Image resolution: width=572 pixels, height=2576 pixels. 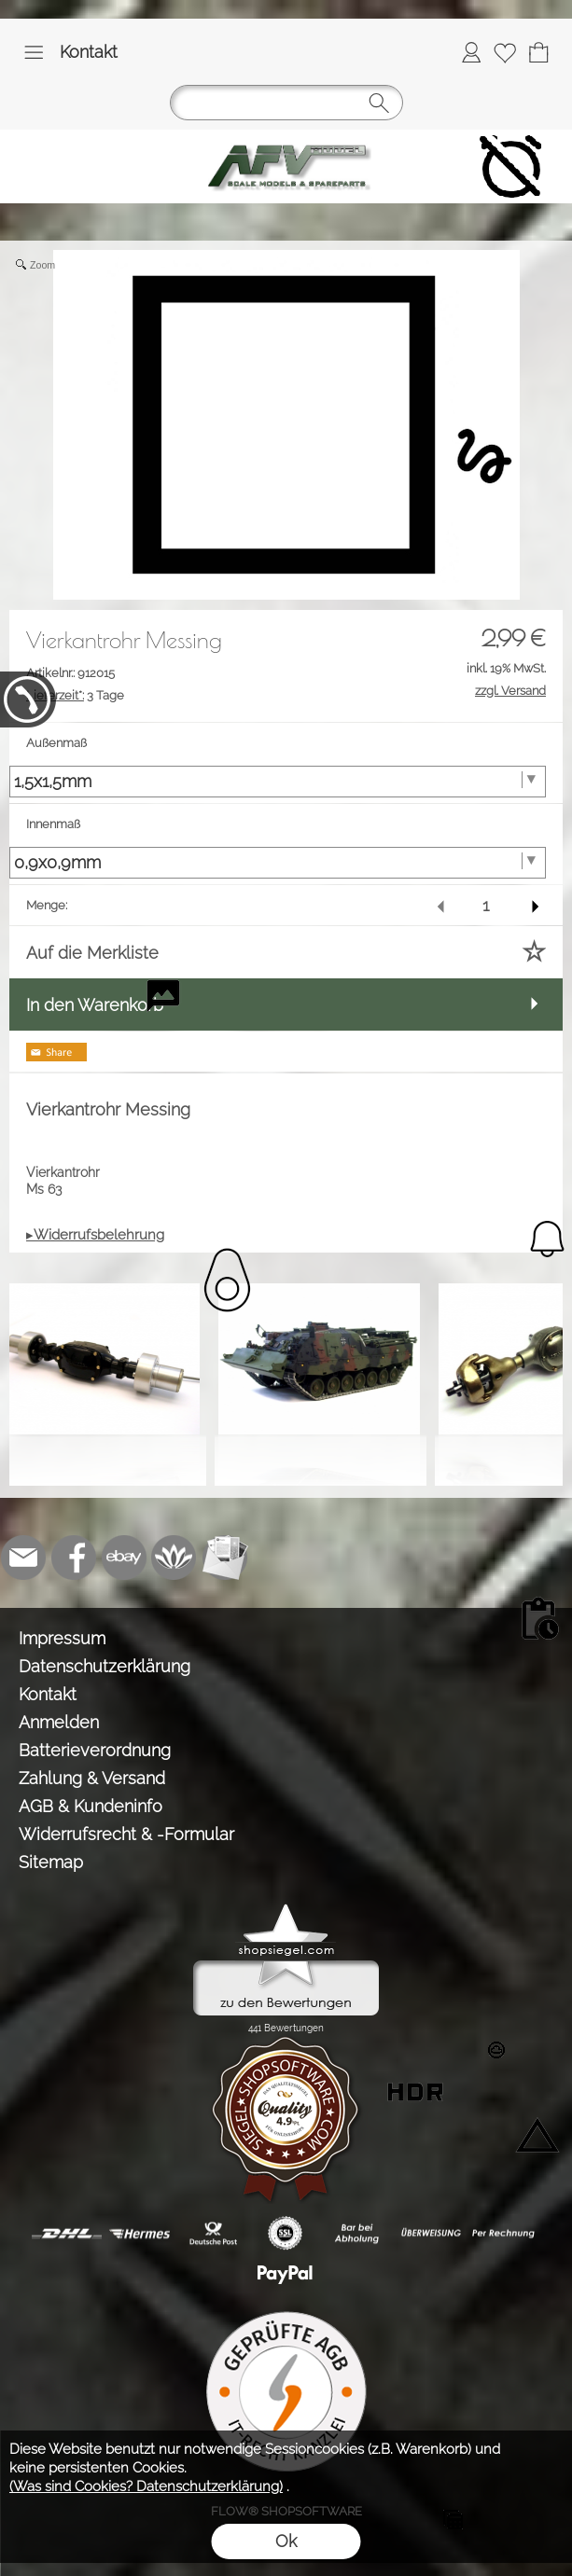 I want to click on enable HDR mode for photos, so click(x=415, y=2092).